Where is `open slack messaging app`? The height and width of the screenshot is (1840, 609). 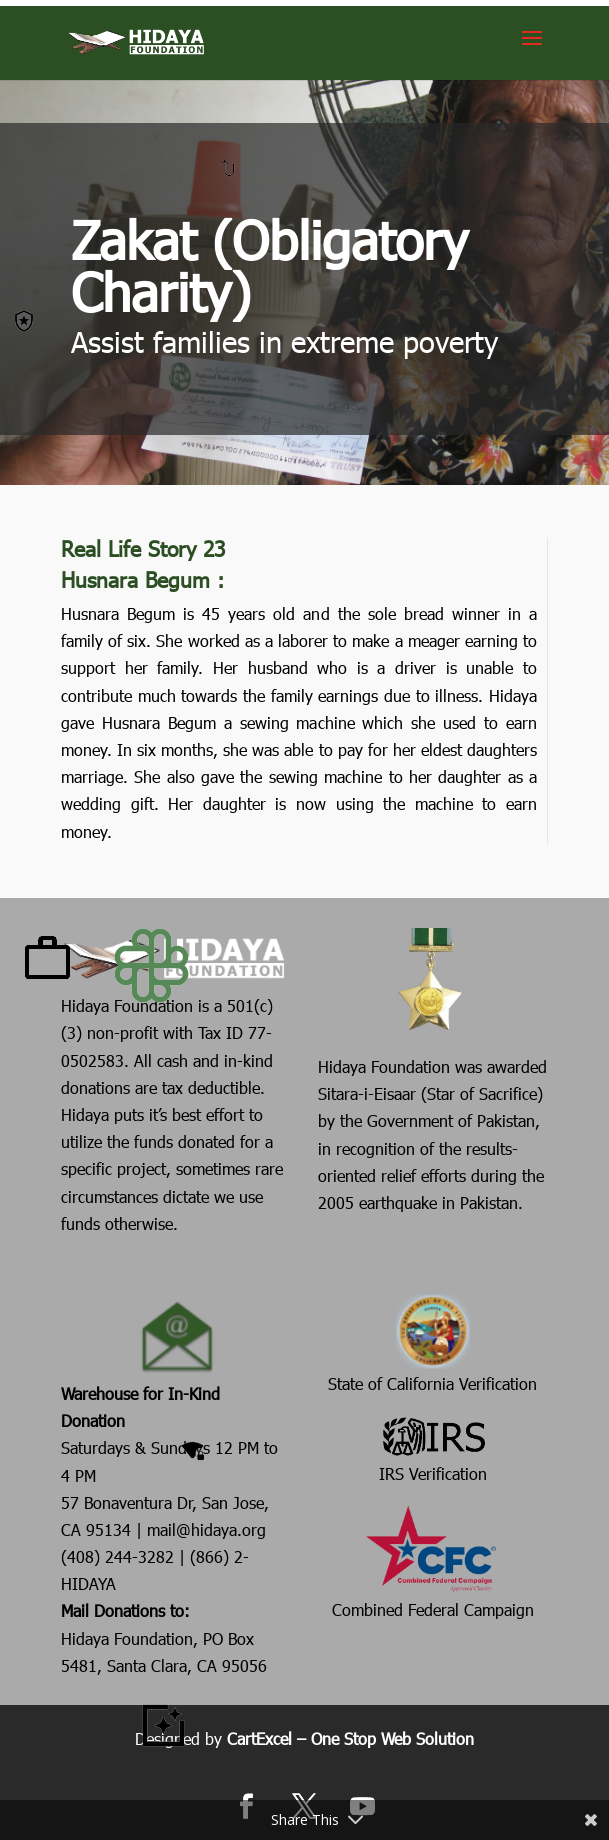 open slack messaging app is located at coordinates (151, 965).